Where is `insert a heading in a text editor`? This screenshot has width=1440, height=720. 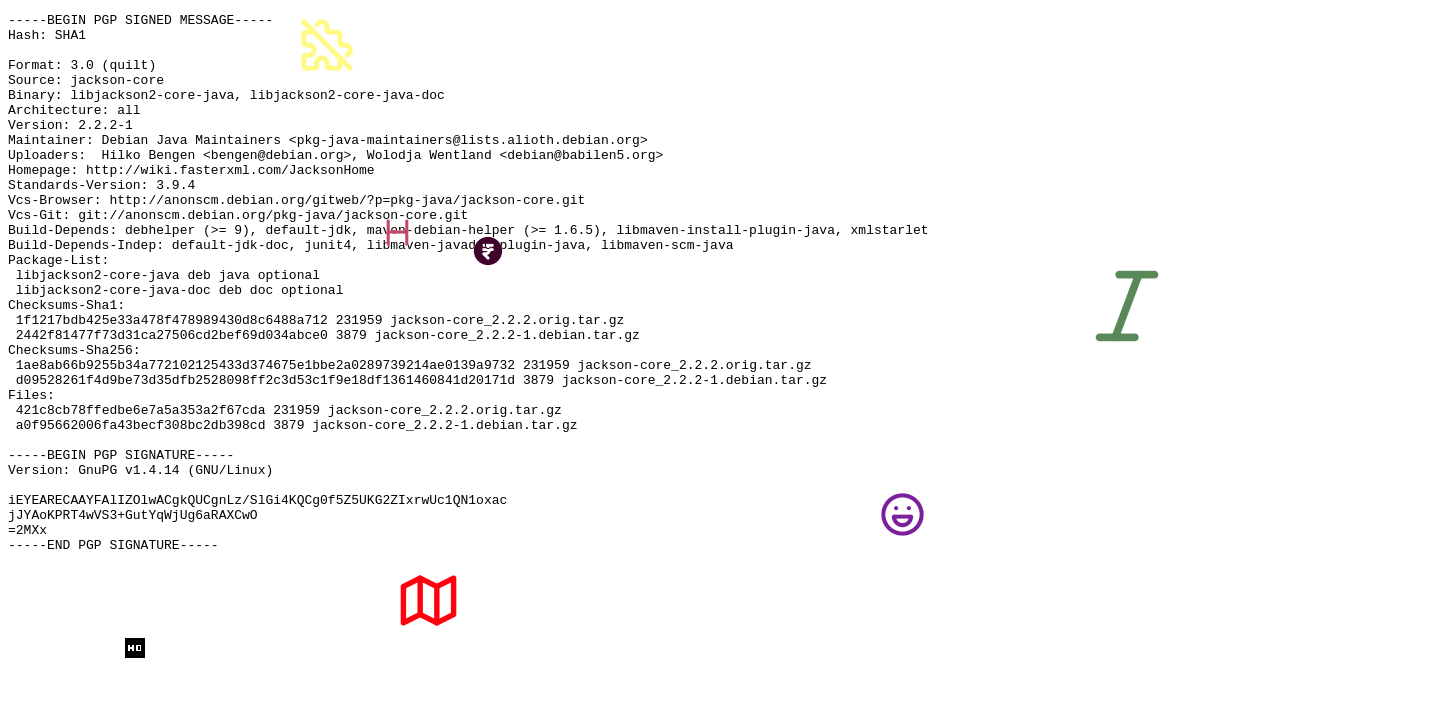
insert a heading in a text editor is located at coordinates (397, 232).